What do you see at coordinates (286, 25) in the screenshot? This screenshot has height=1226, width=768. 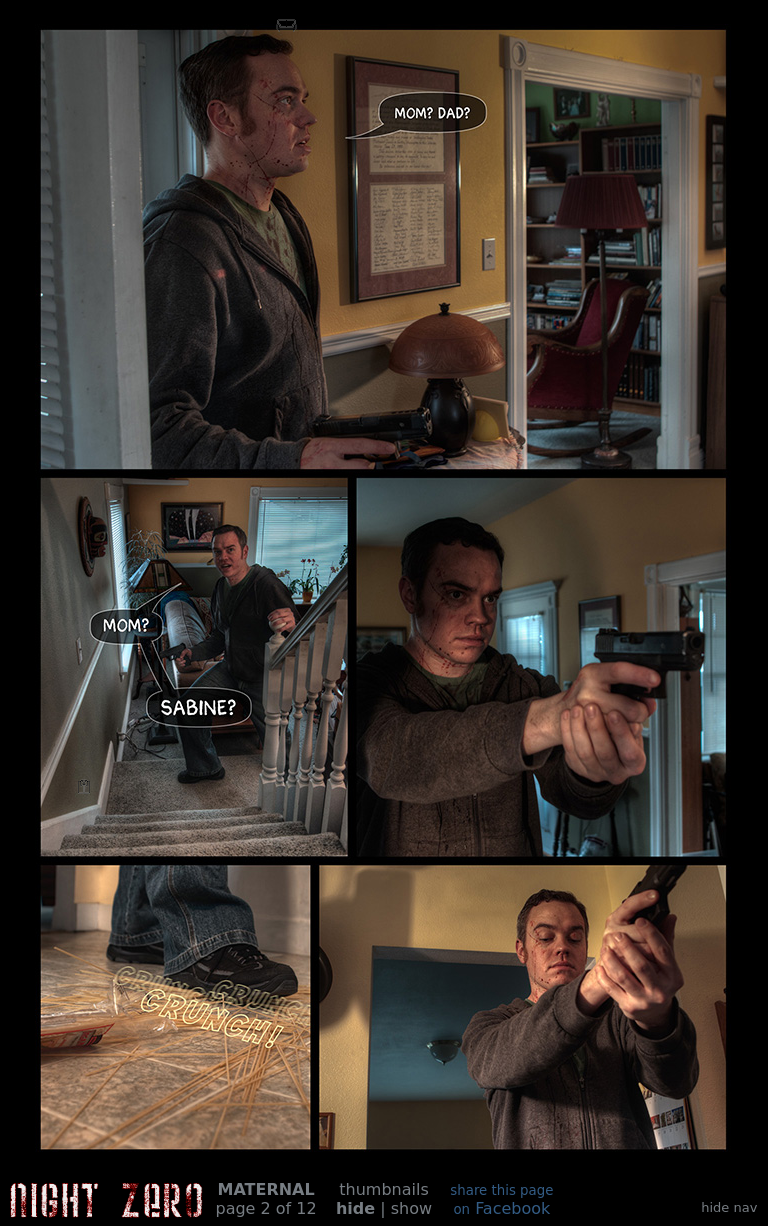 I see `browse furniture or home decor items` at bounding box center [286, 25].